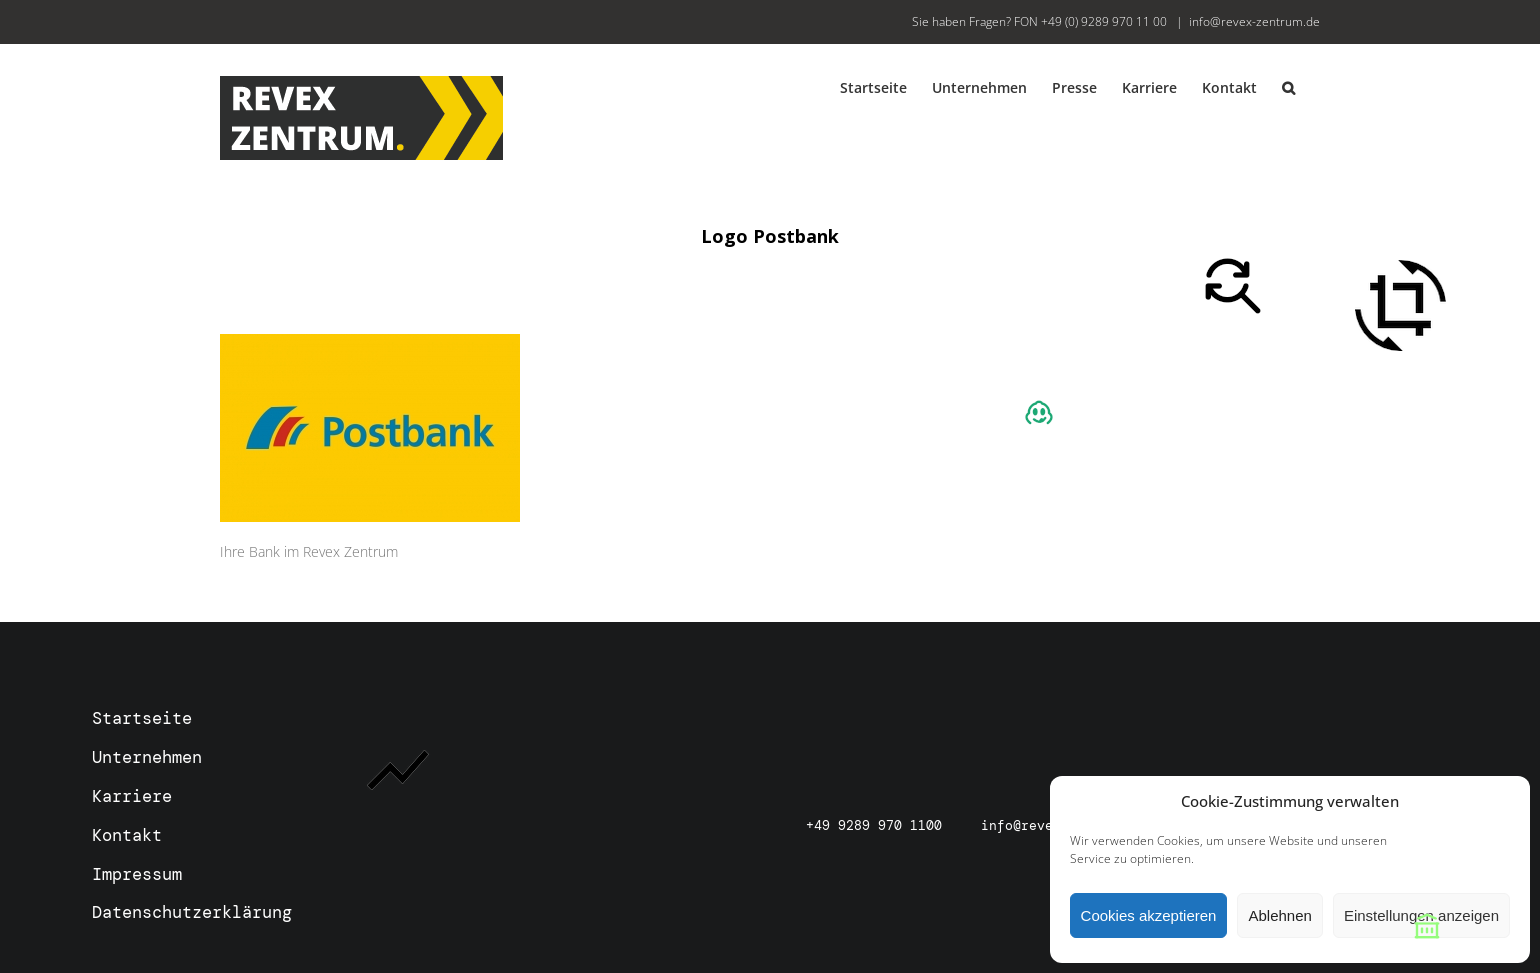  I want to click on access banking or financial services, so click(1427, 926).